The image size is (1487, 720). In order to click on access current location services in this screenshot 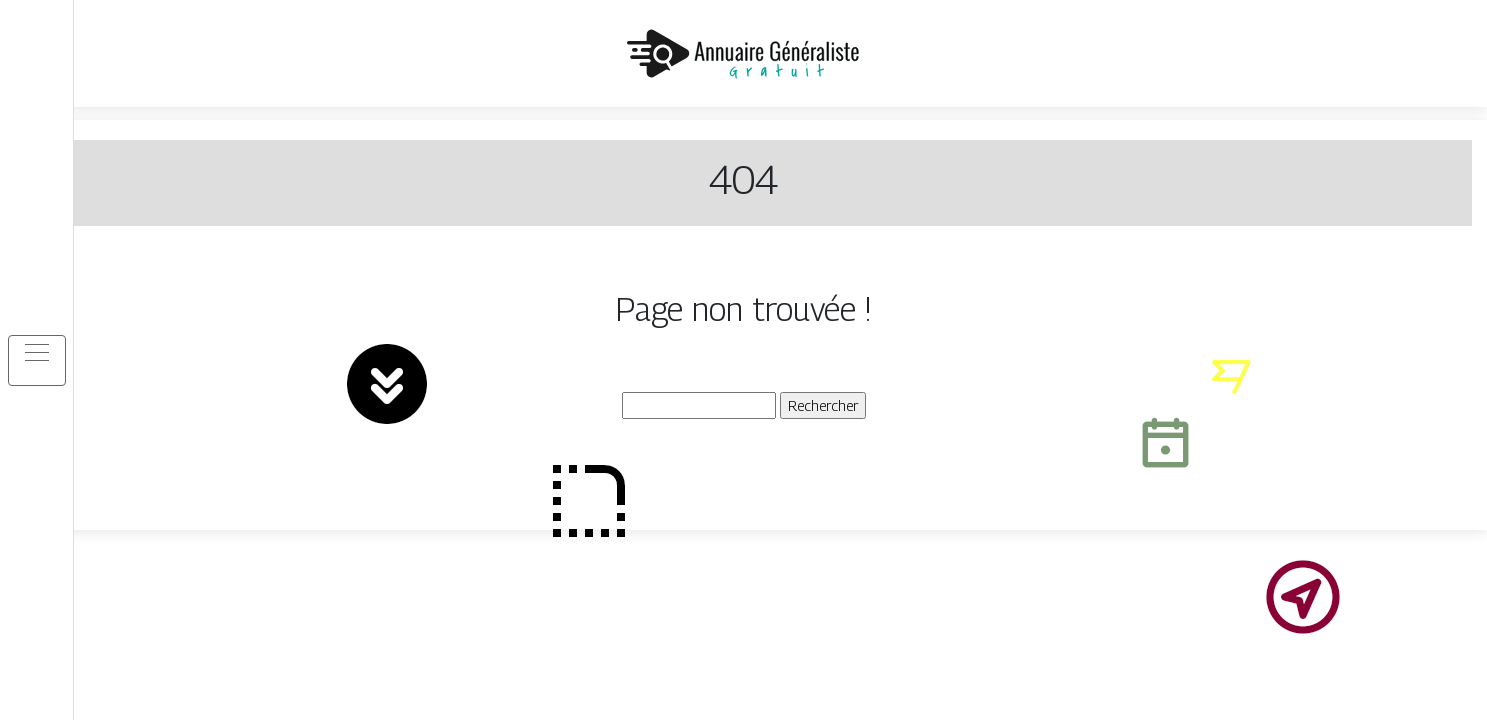, I will do `click(1303, 597)`.